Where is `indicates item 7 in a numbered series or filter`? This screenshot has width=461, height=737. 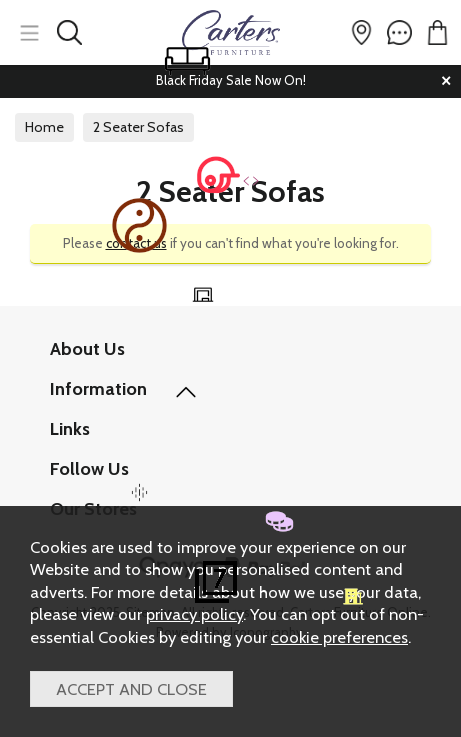 indicates item 7 in a numbered series or filter is located at coordinates (216, 582).